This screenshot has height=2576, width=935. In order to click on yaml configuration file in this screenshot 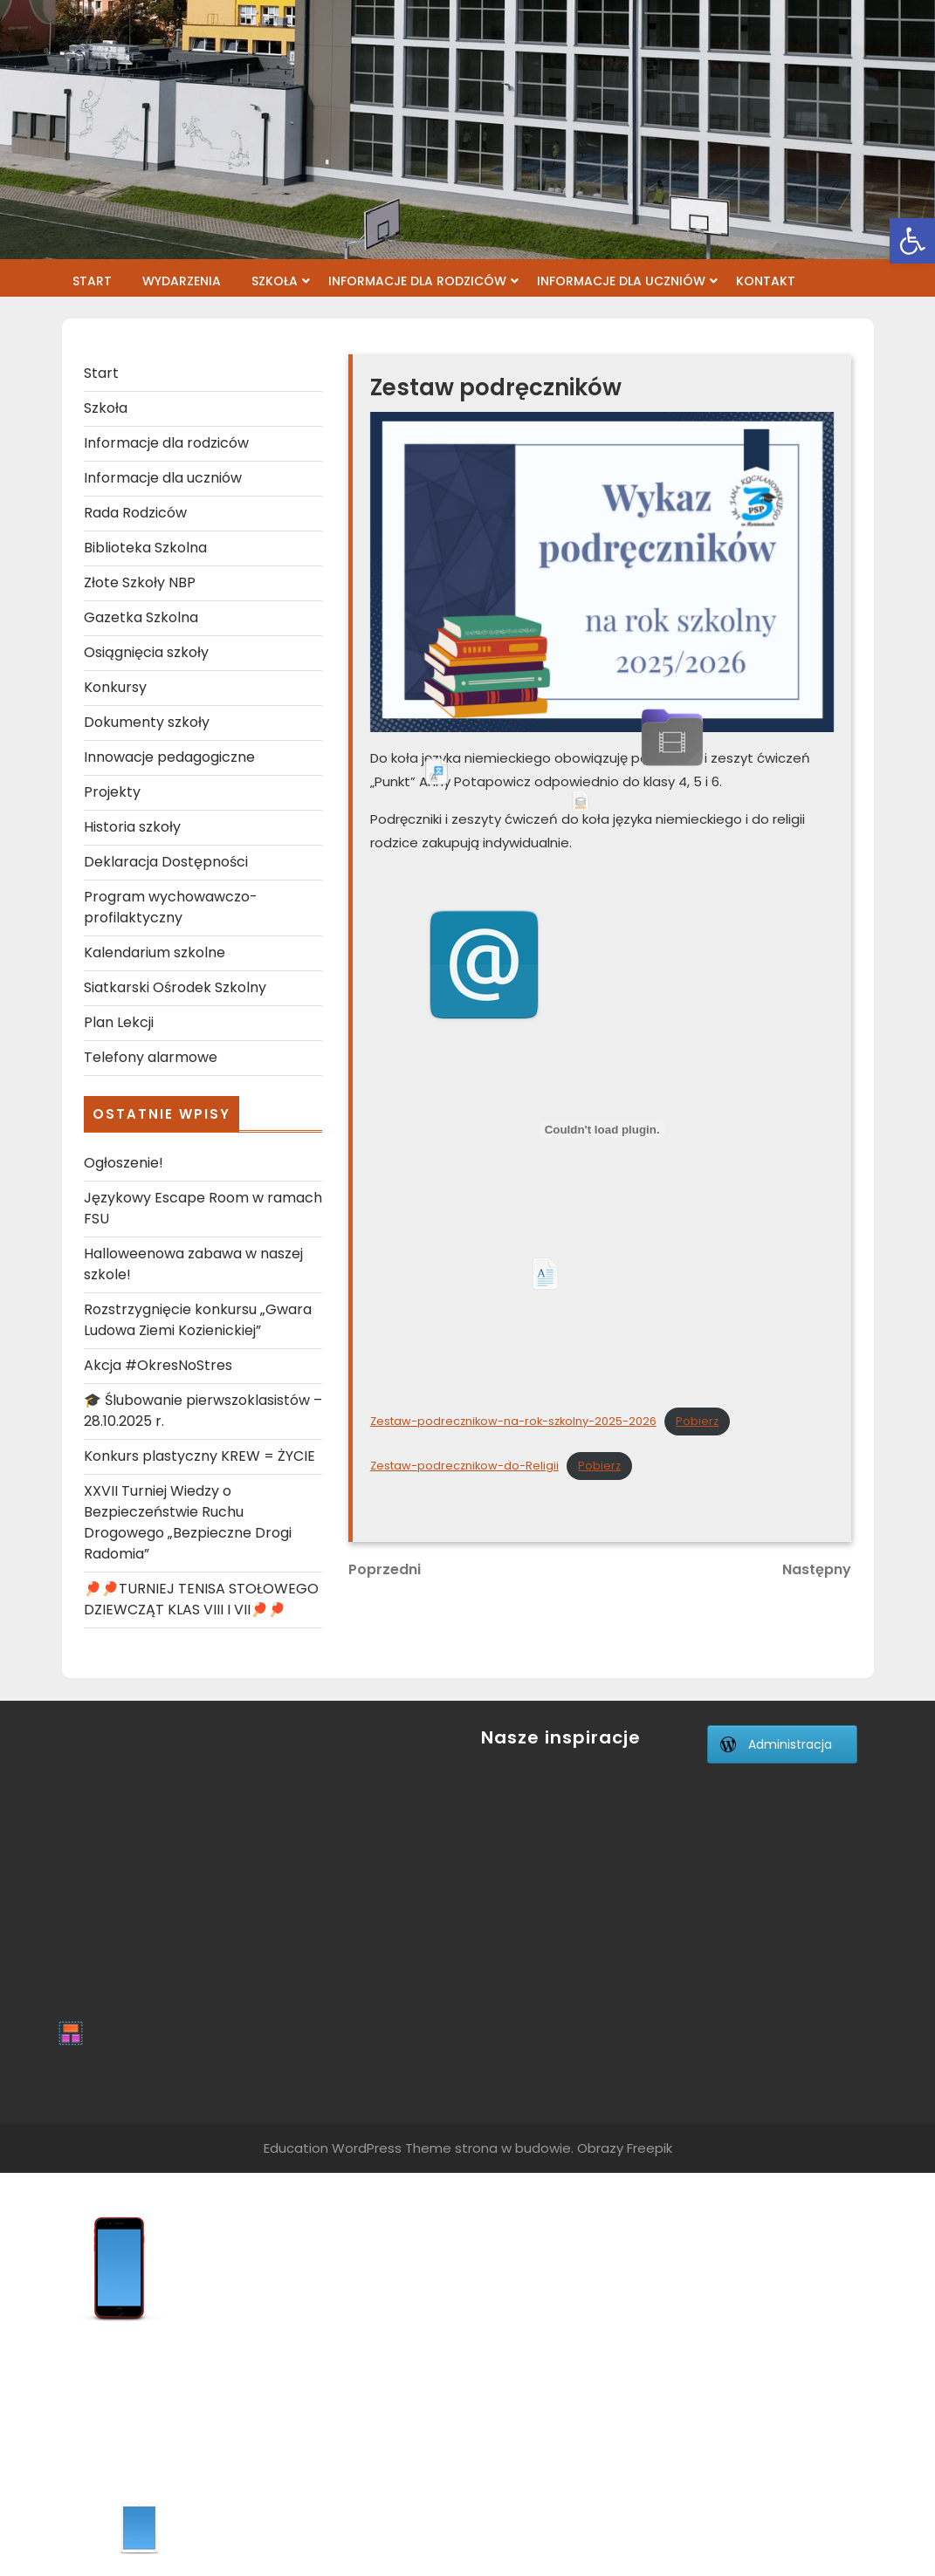, I will do `click(581, 801)`.